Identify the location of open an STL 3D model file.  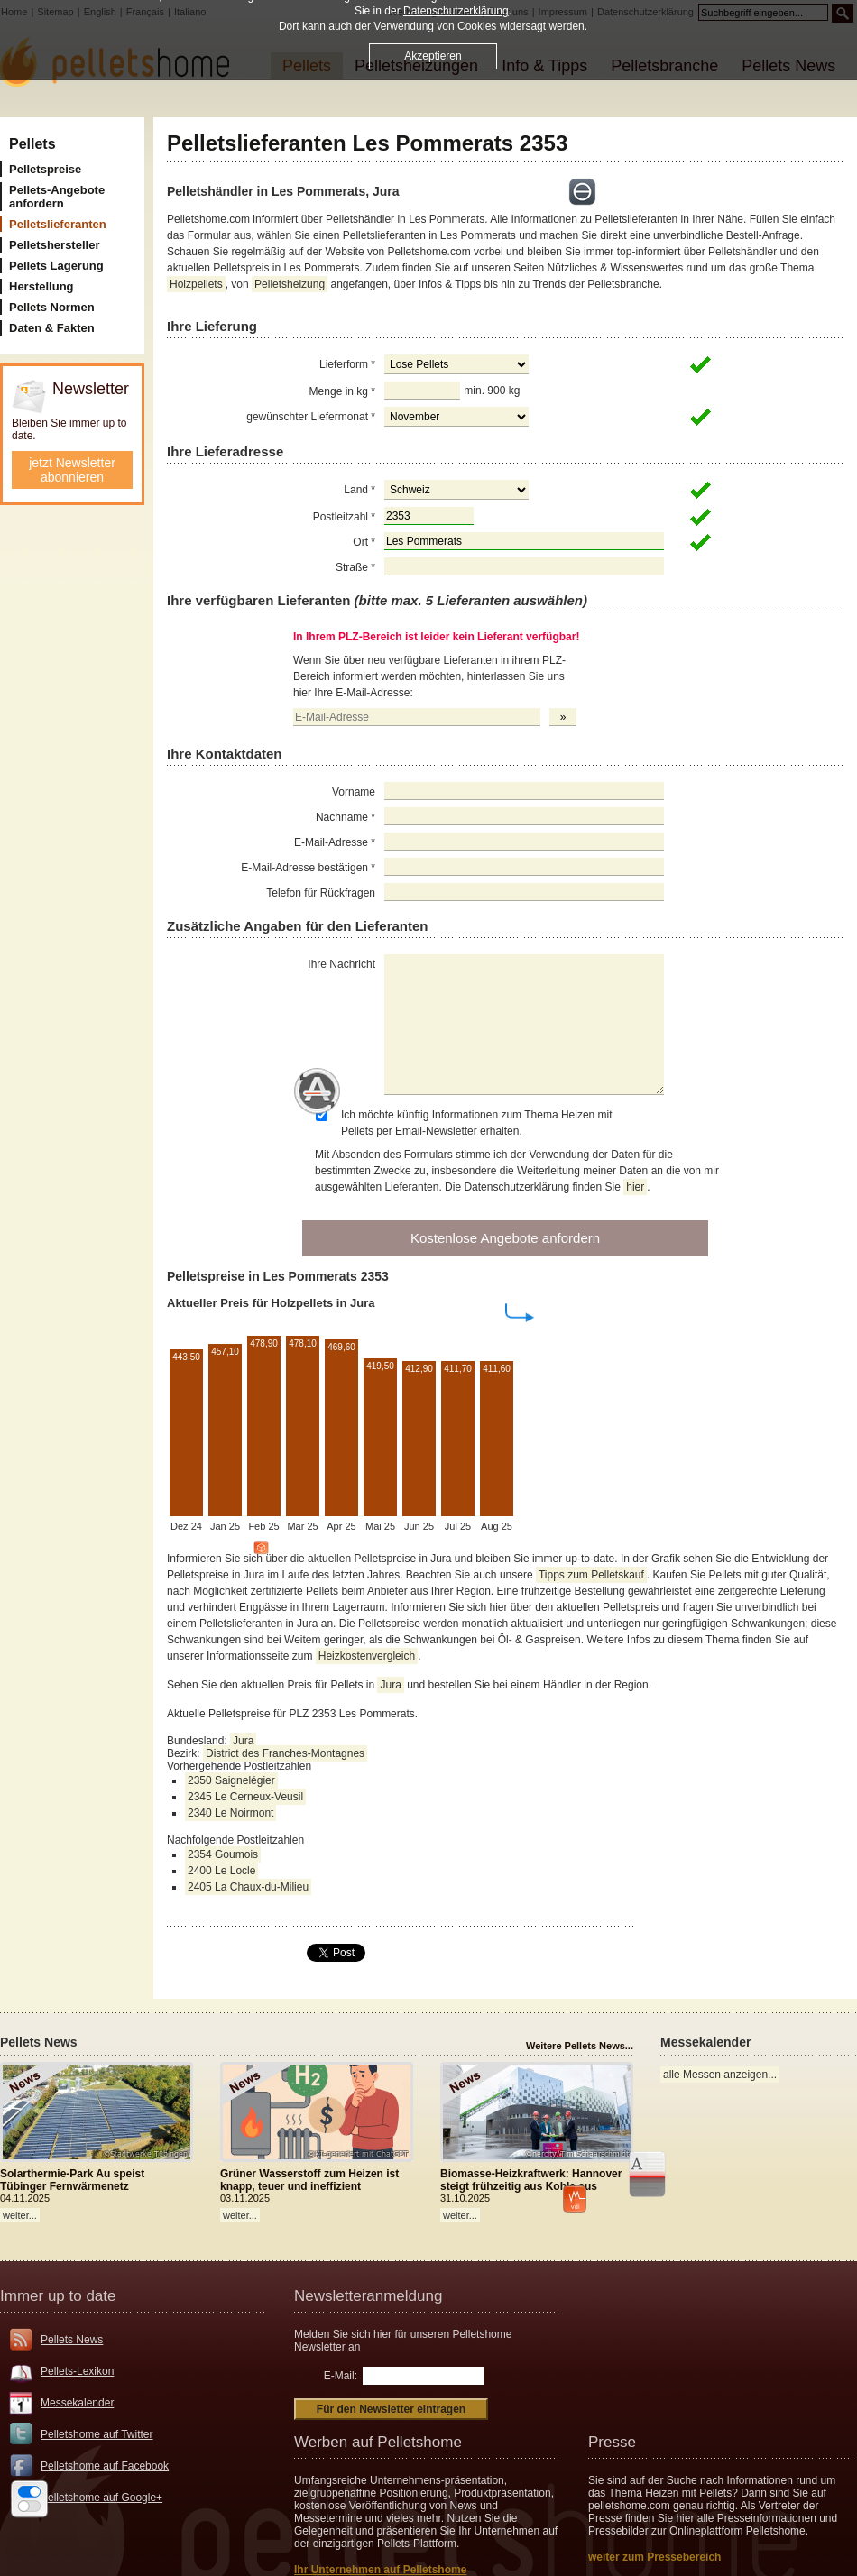
(261, 1547).